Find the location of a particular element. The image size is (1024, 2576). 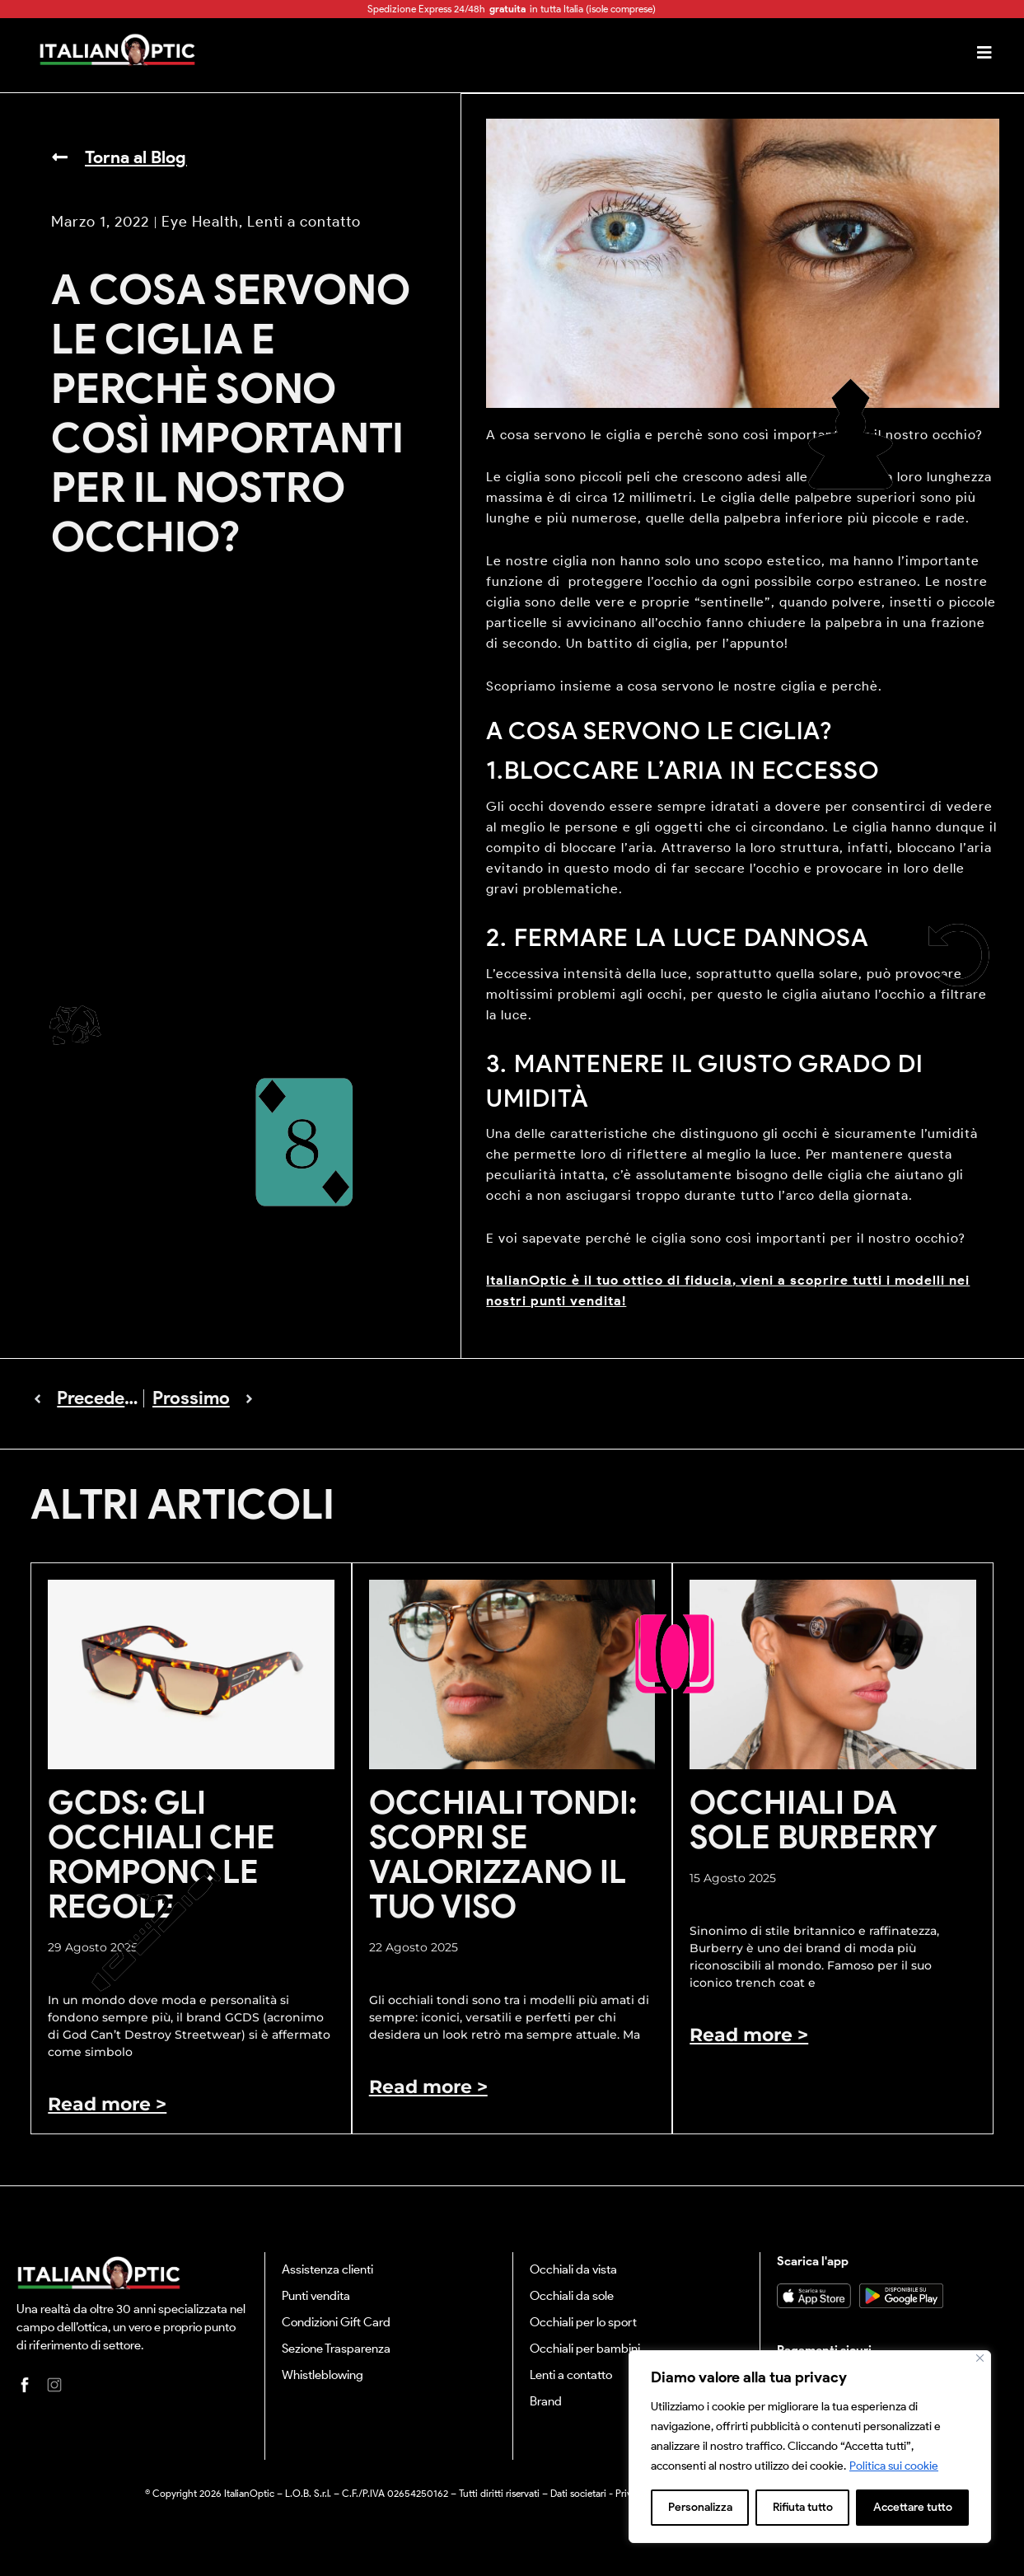

decorative design element or placeholder graphic is located at coordinates (675, 1654).